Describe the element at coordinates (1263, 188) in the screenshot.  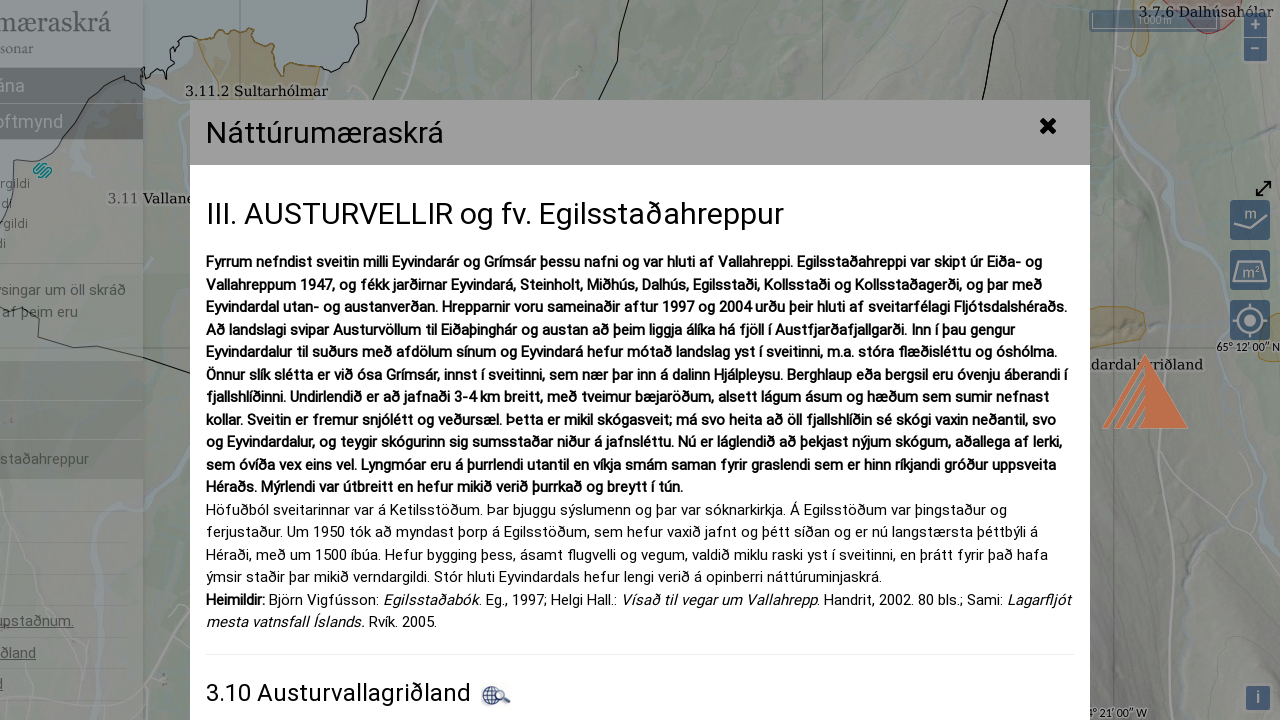
I see `expand content to full screen` at that location.